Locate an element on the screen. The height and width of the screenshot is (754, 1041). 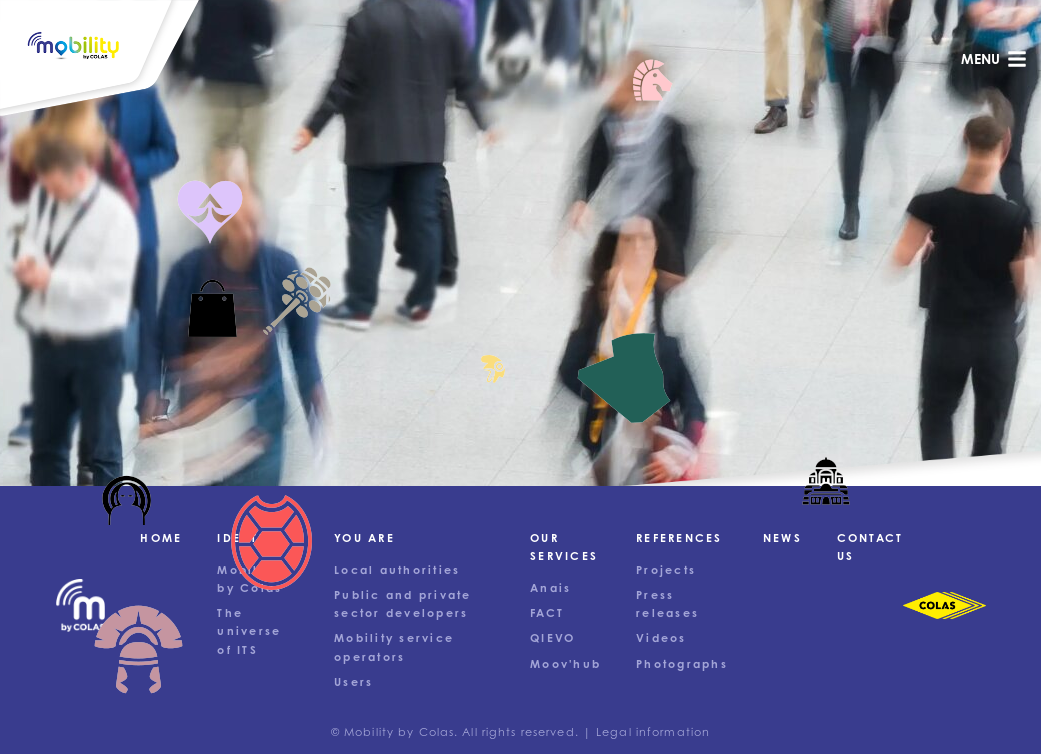
select algeria as your country or region is located at coordinates (624, 378).